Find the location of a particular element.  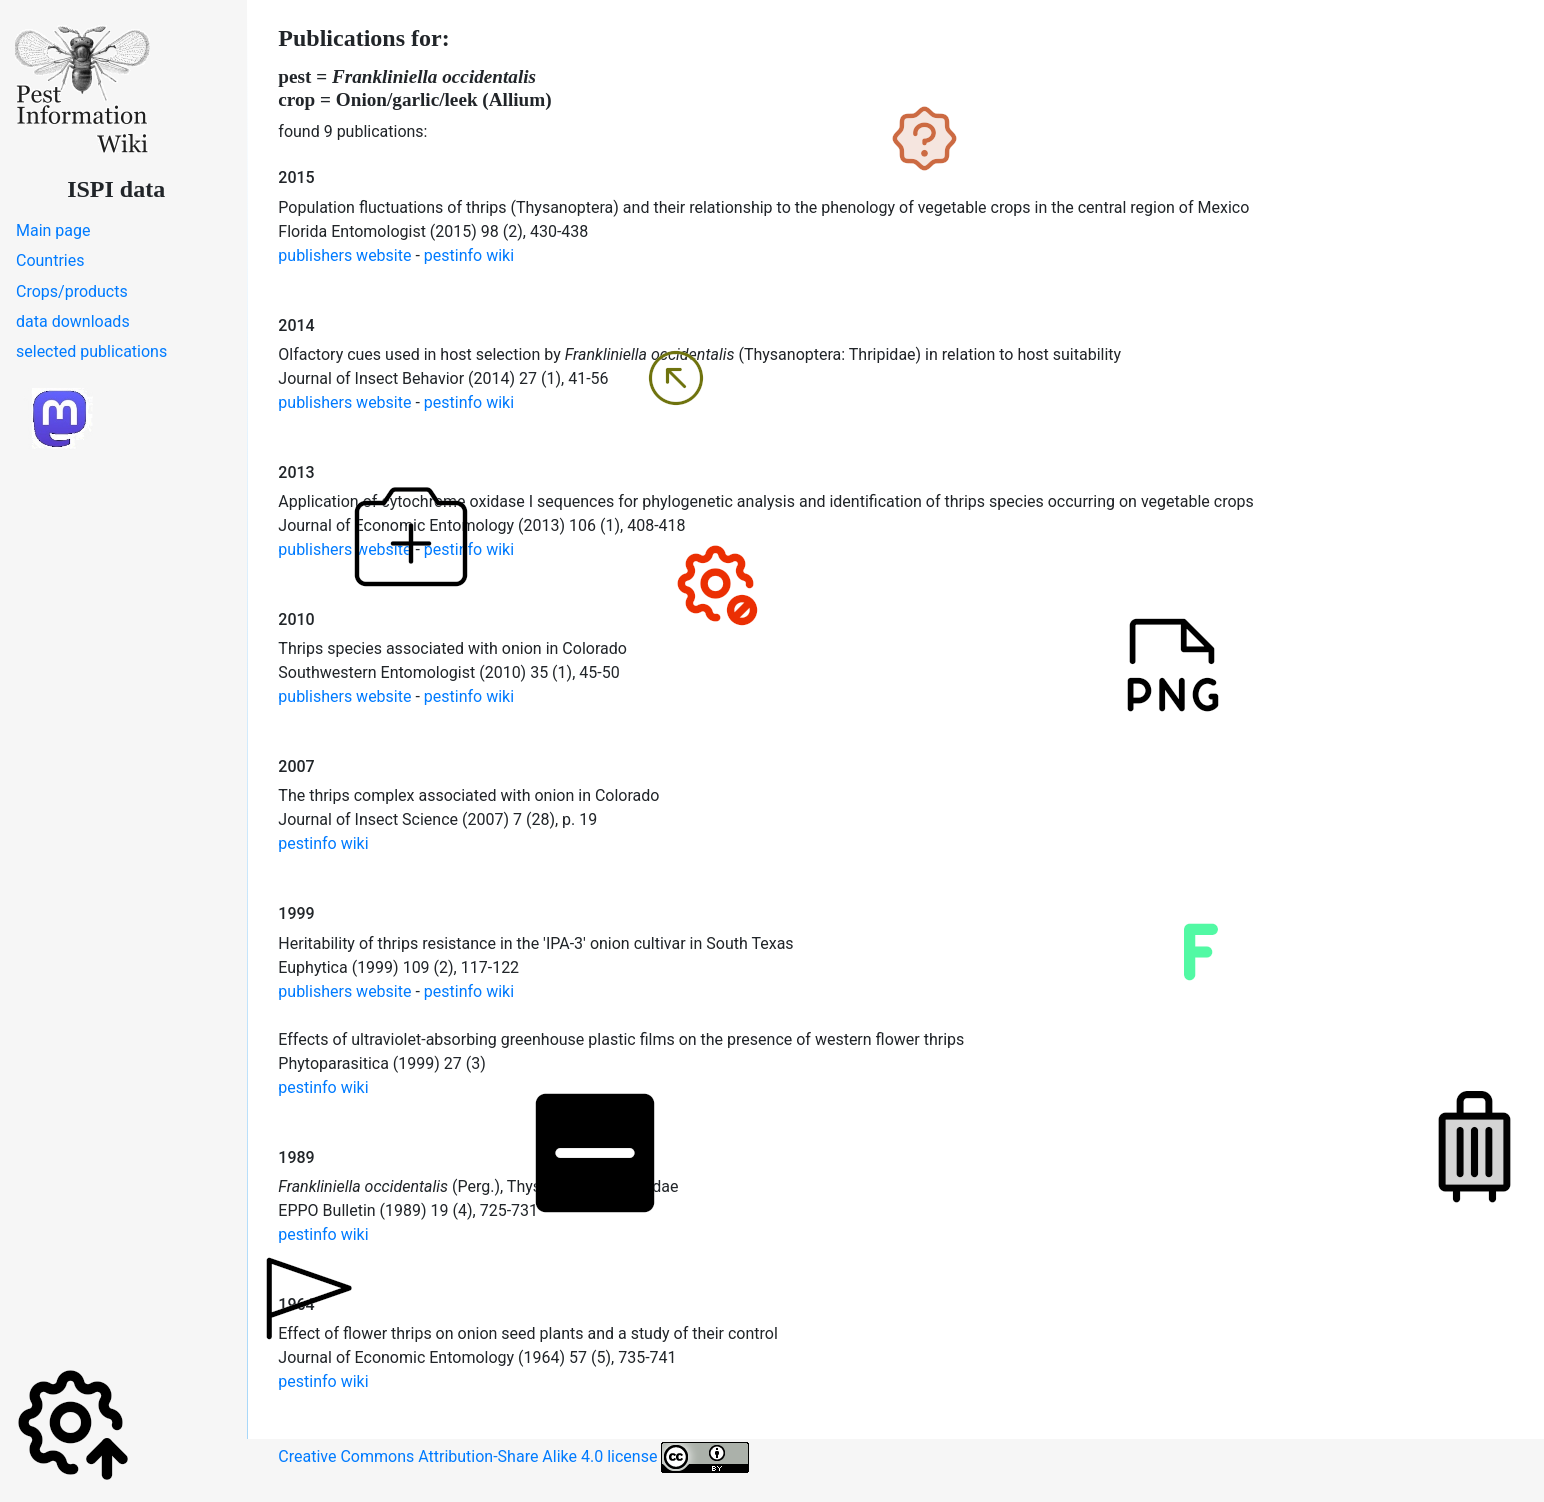

navigate back to previous screen is located at coordinates (676, 378).